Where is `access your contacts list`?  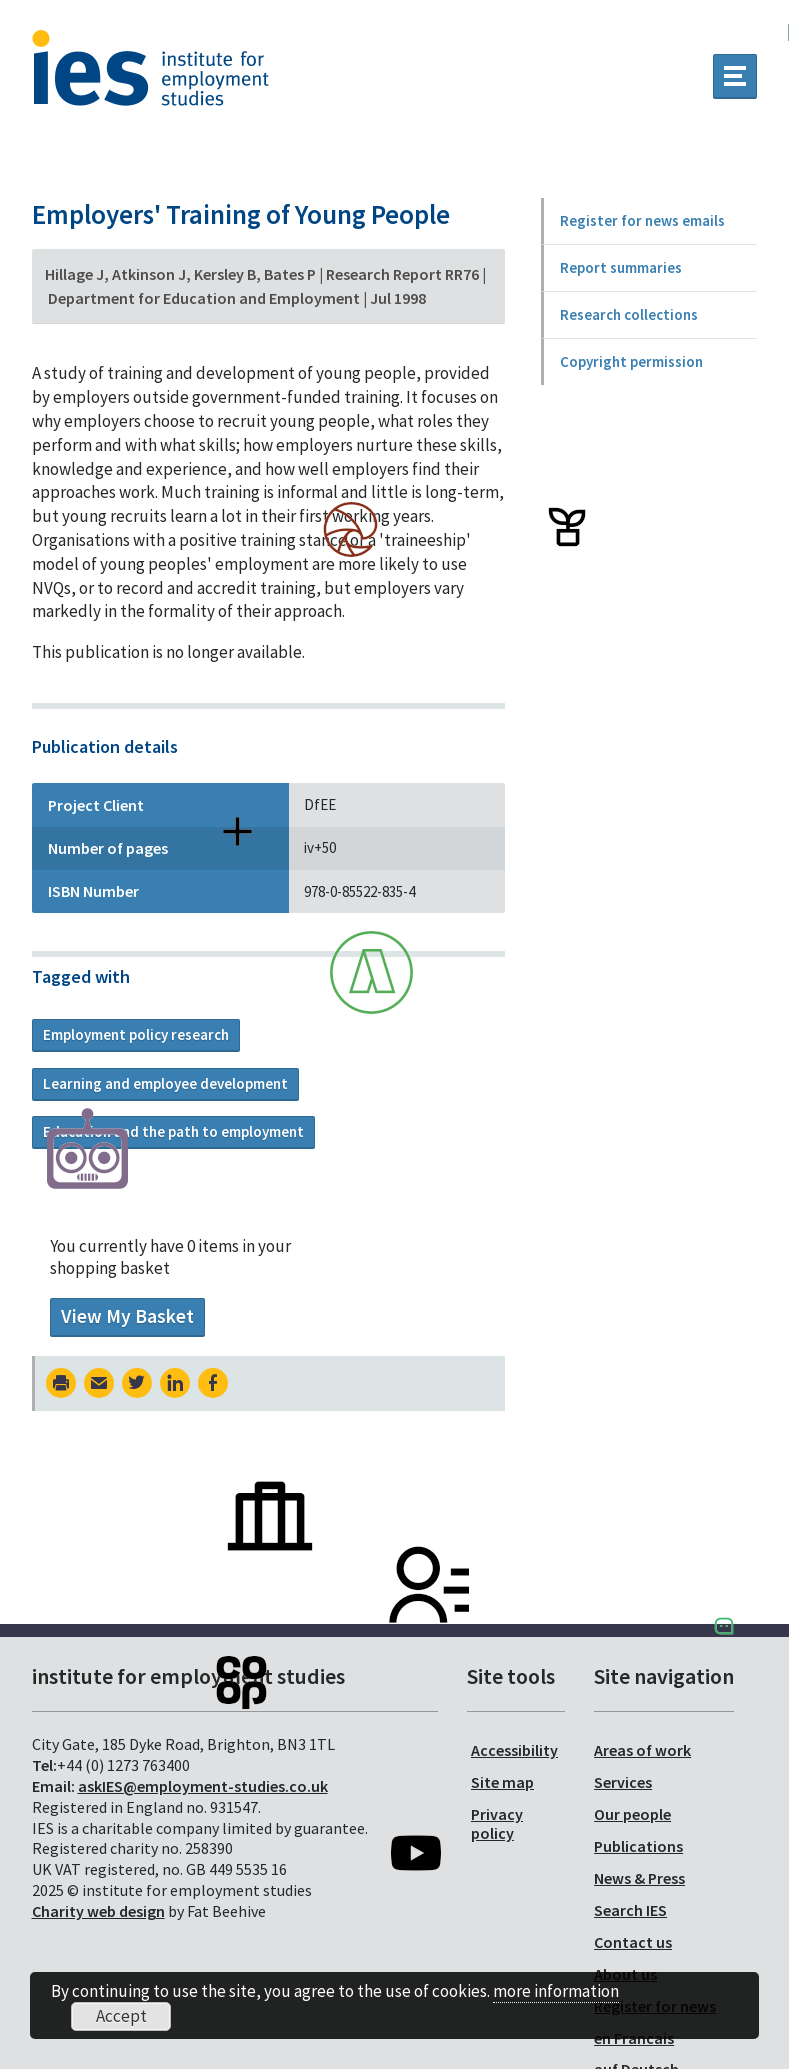 access your contacts list is located at coordinates (425, 1586).